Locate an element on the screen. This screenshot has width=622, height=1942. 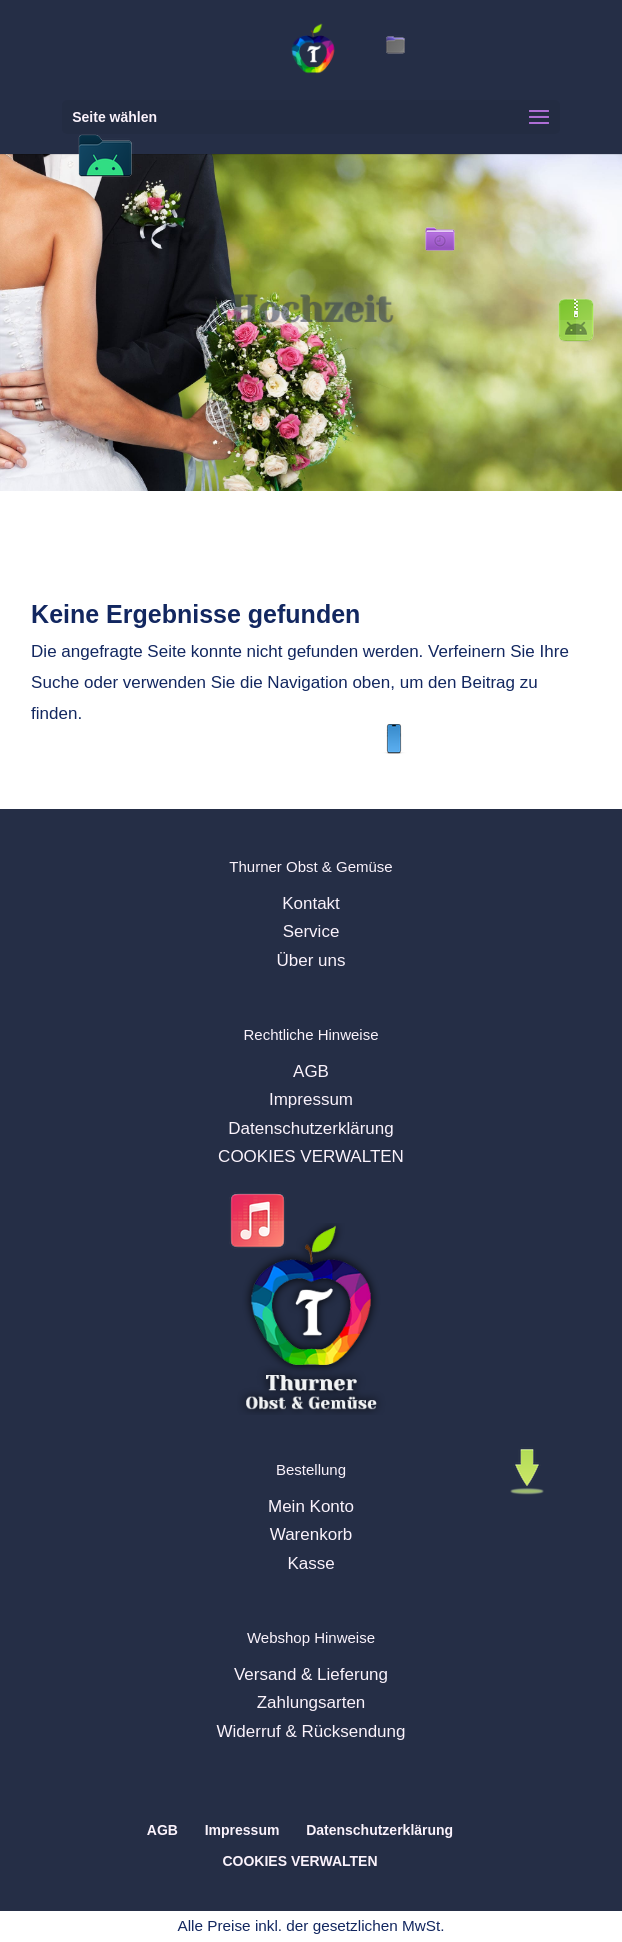
open the music player app is located at coordinates (257, 1220).